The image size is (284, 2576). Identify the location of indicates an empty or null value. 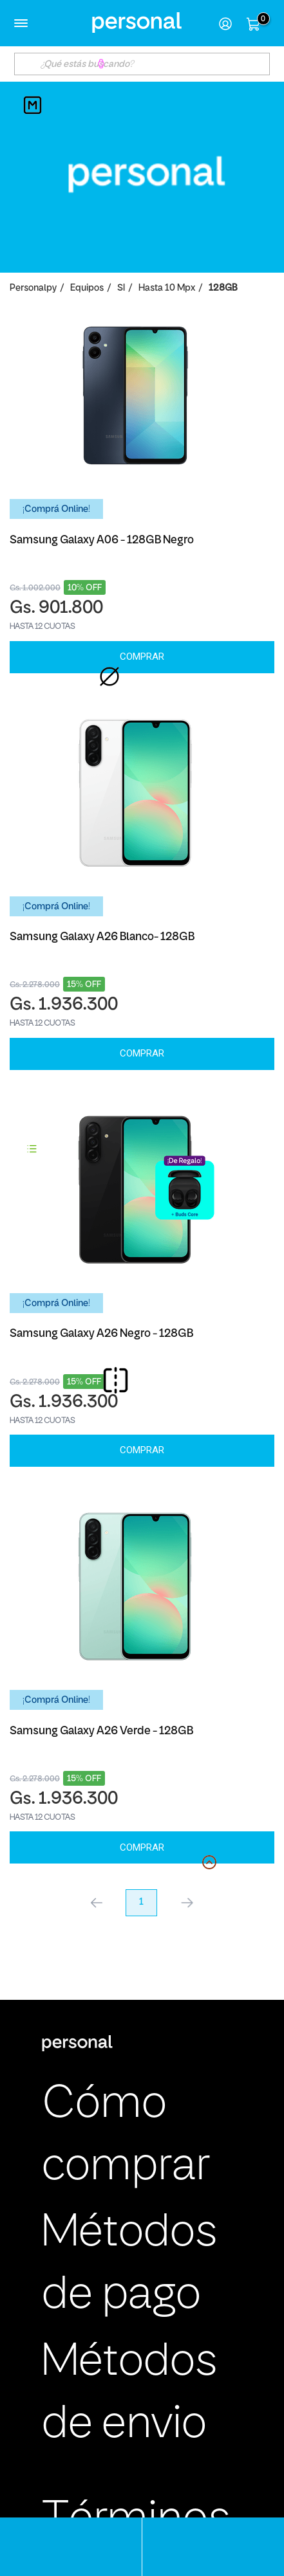
(109, 676).